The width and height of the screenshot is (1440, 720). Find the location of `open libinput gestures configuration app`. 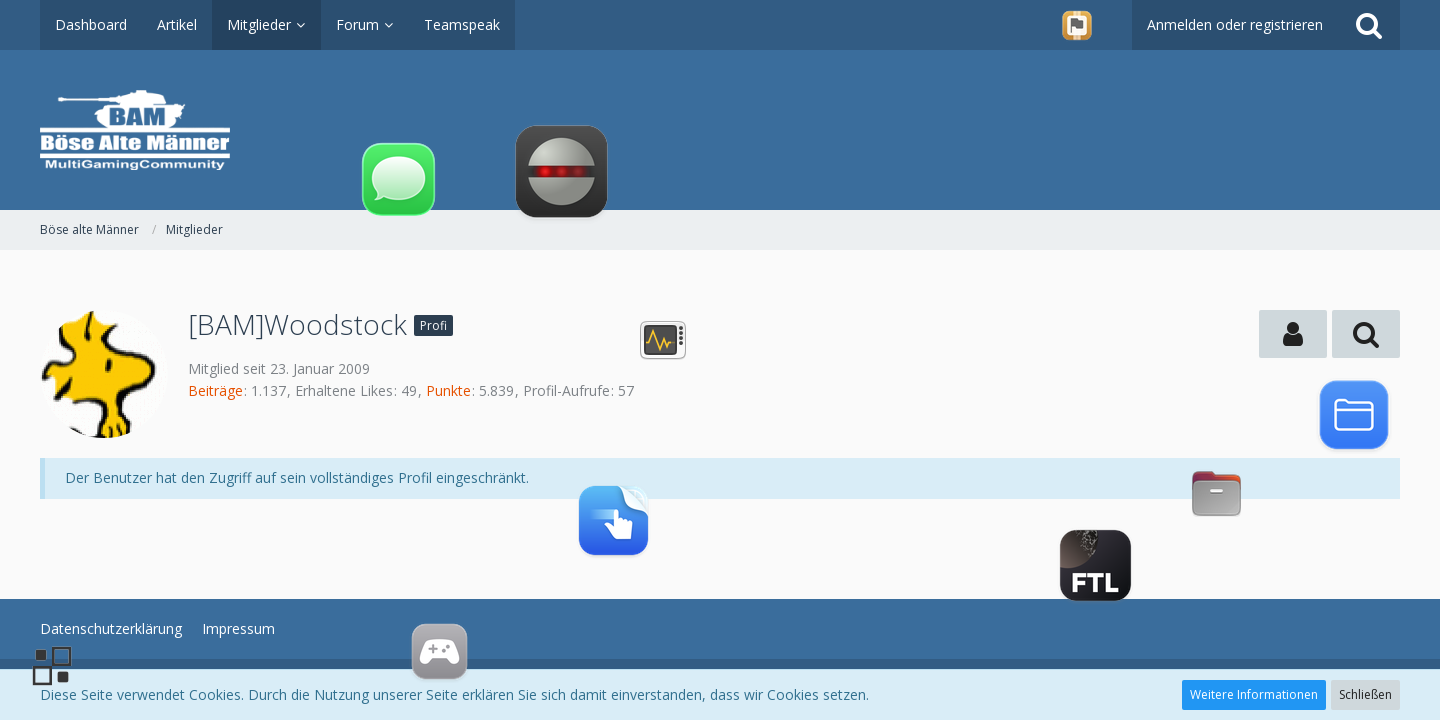

open libinput gestures configuration app is located at coordinates (613, 520).